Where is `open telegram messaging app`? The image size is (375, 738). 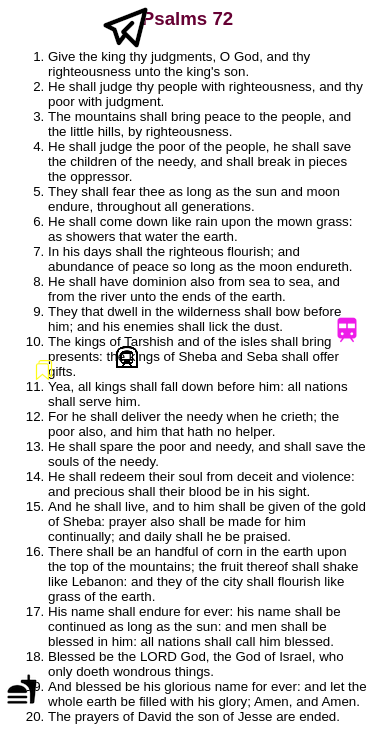 open telegram messaging app is located at coordinates (125, 27).